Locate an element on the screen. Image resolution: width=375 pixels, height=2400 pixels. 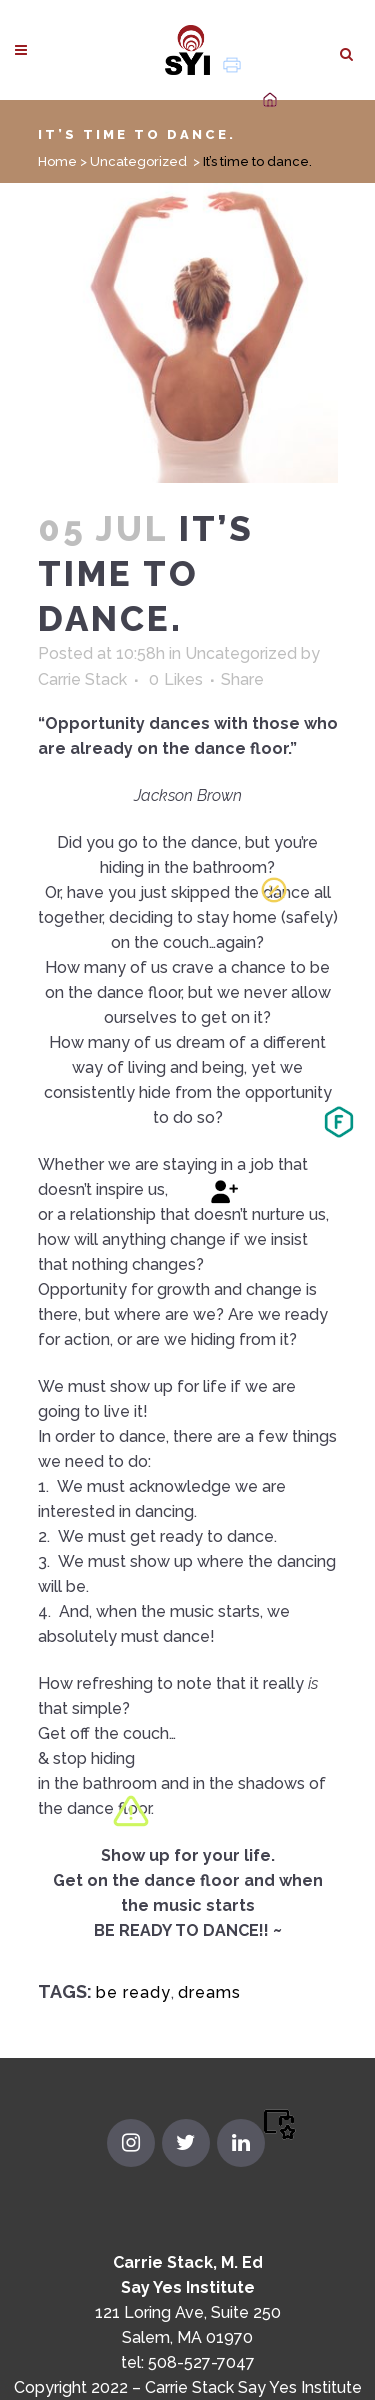
navigate to home screen is located at coordinates (270, 100).